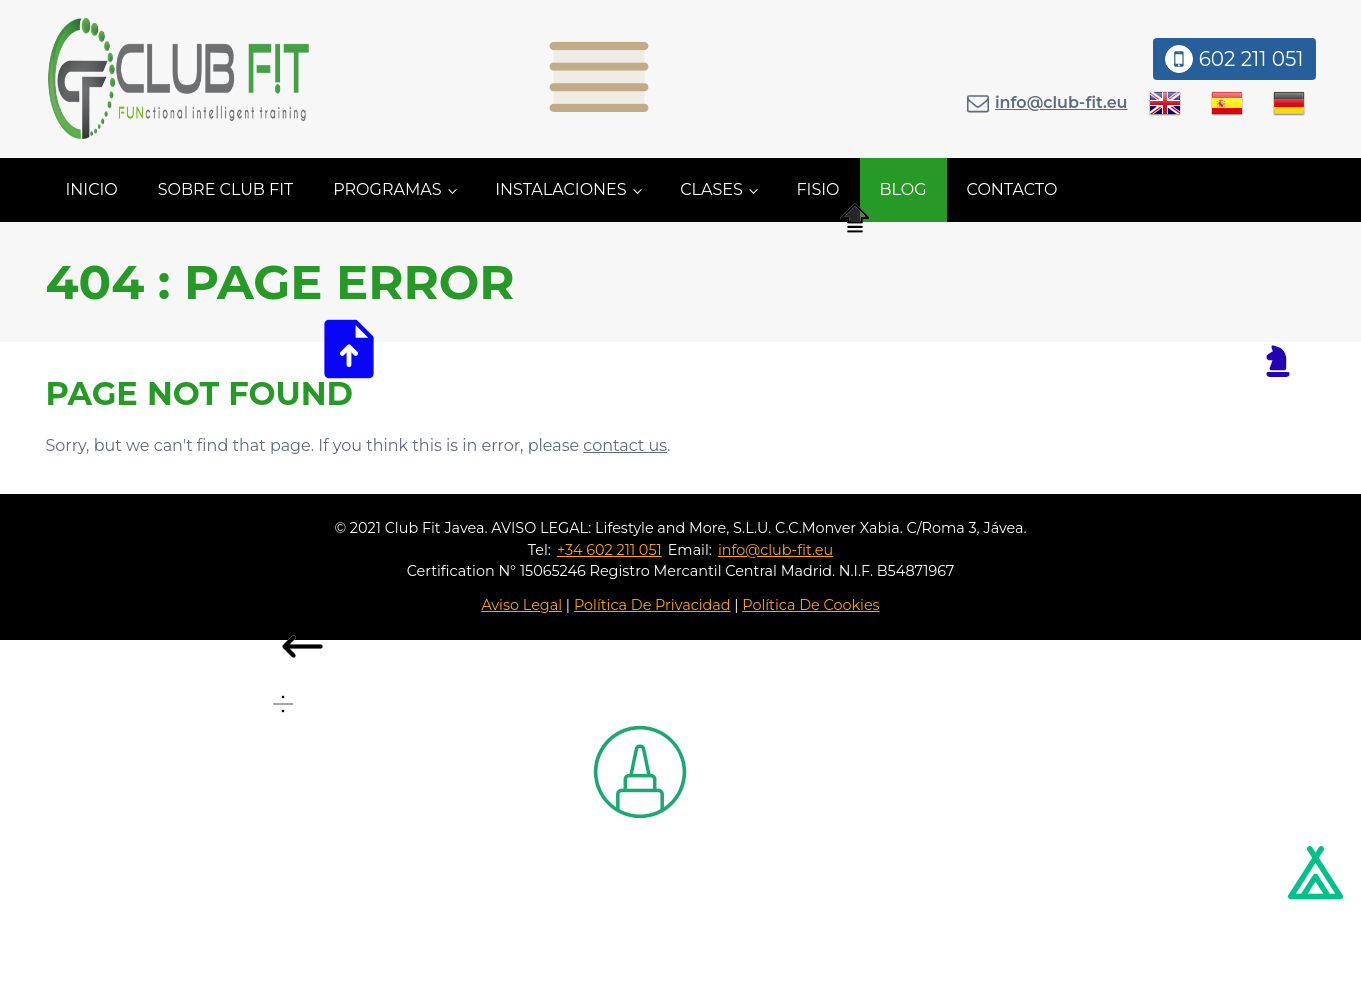 The image size is (1361, 990). What do you see at coordinates (349, 349) in the screenshot?
I see `upload a file` at bounding box center [349, 349].